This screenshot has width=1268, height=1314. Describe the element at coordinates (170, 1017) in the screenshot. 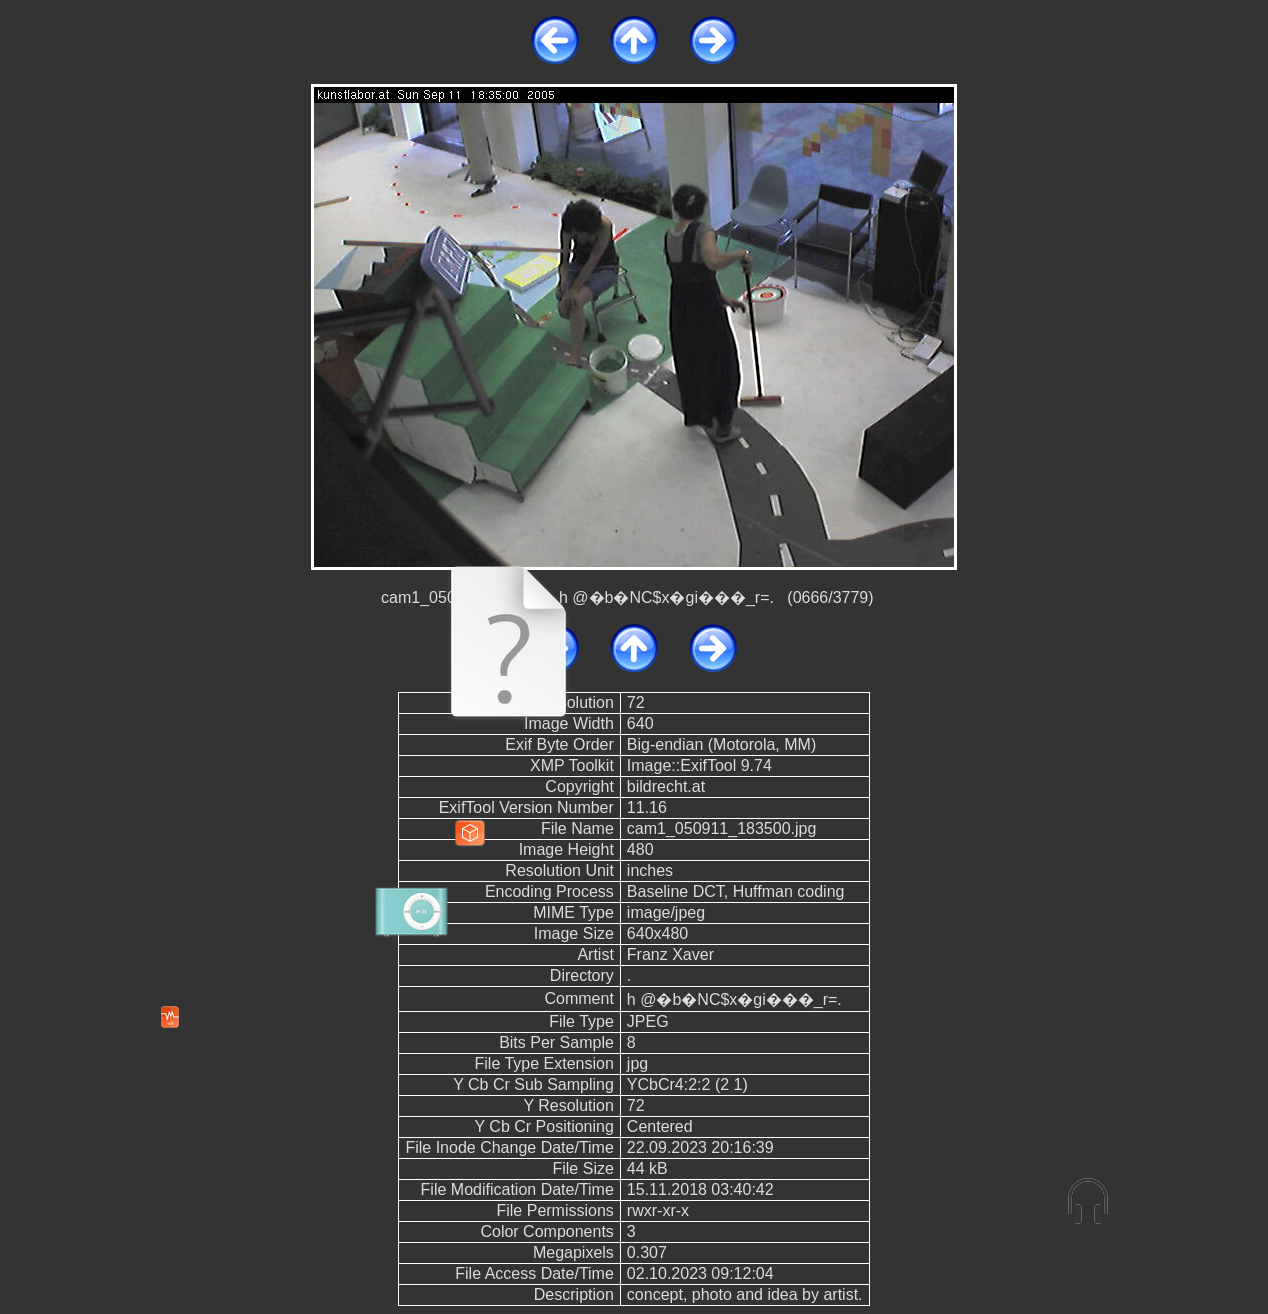

I see `virtualbox virtual disk image file` at that location.